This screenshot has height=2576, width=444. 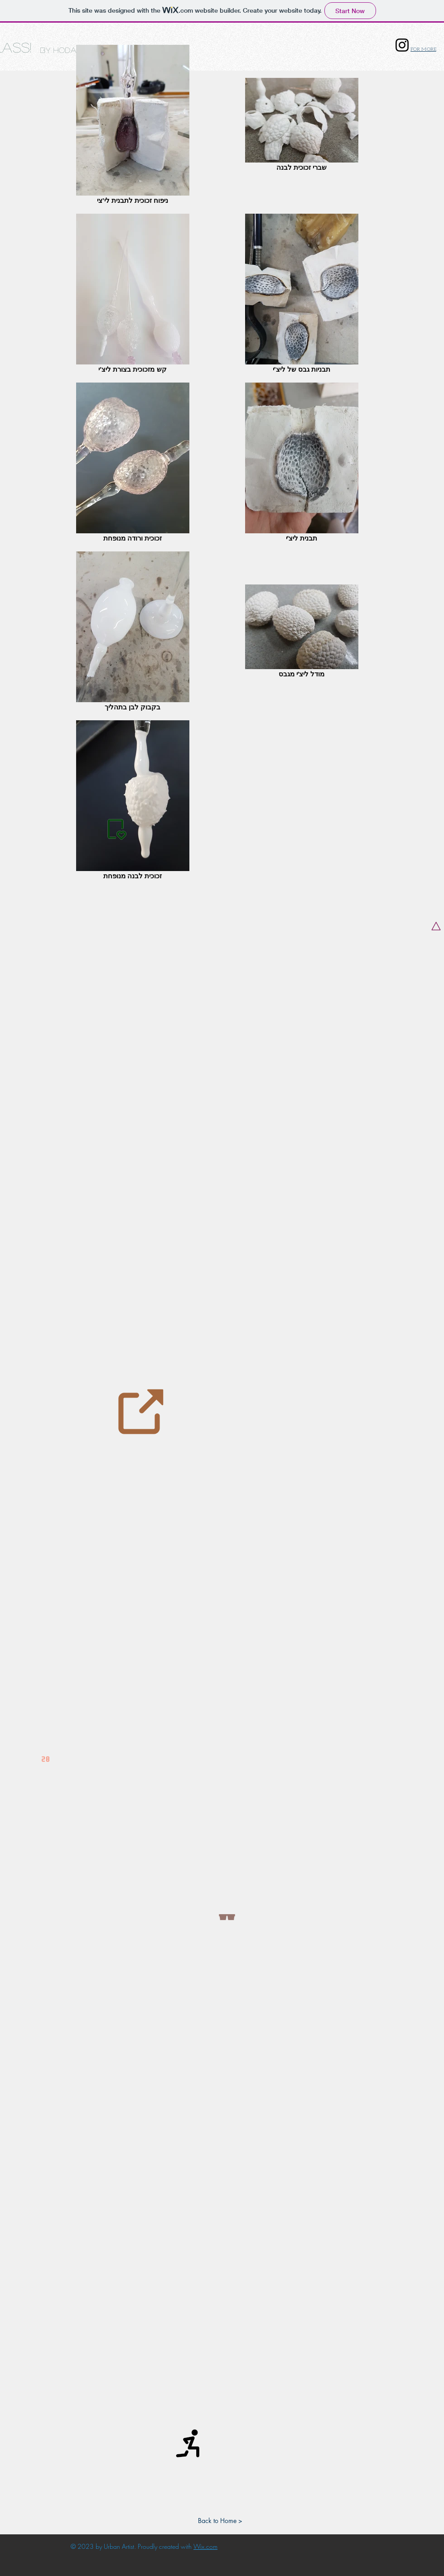 I want to click on enable reading or accessibility mode, so click(x=227, y=1917).